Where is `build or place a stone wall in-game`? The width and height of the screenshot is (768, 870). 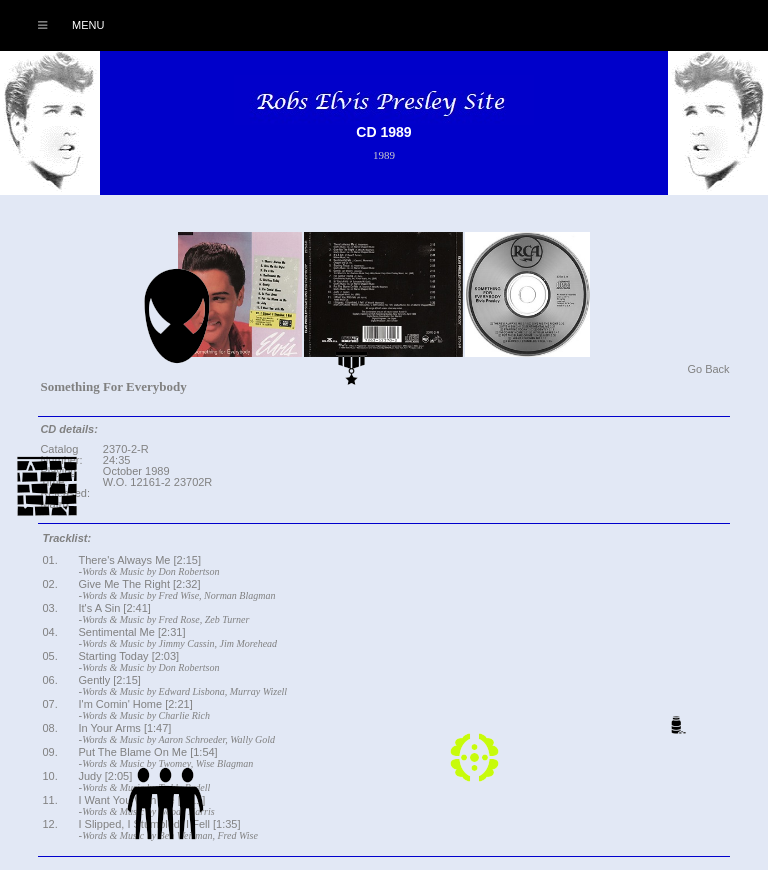 build or place a stone wall in-game is located at coordinates (47, 486).